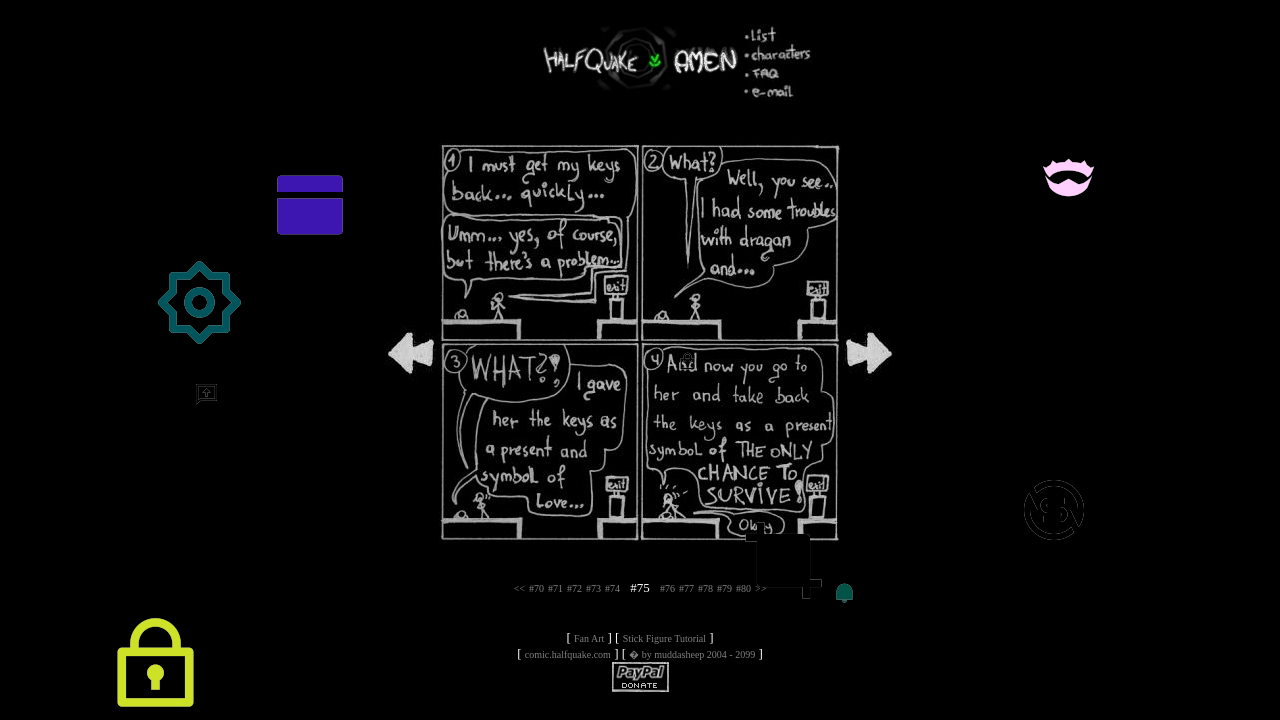 The width and height of the screenshot is (1280, 720). What do you see at coordinates (687, 361) in the screenshot?
I see `view your shopping cart` at bounding box center [687, 361].